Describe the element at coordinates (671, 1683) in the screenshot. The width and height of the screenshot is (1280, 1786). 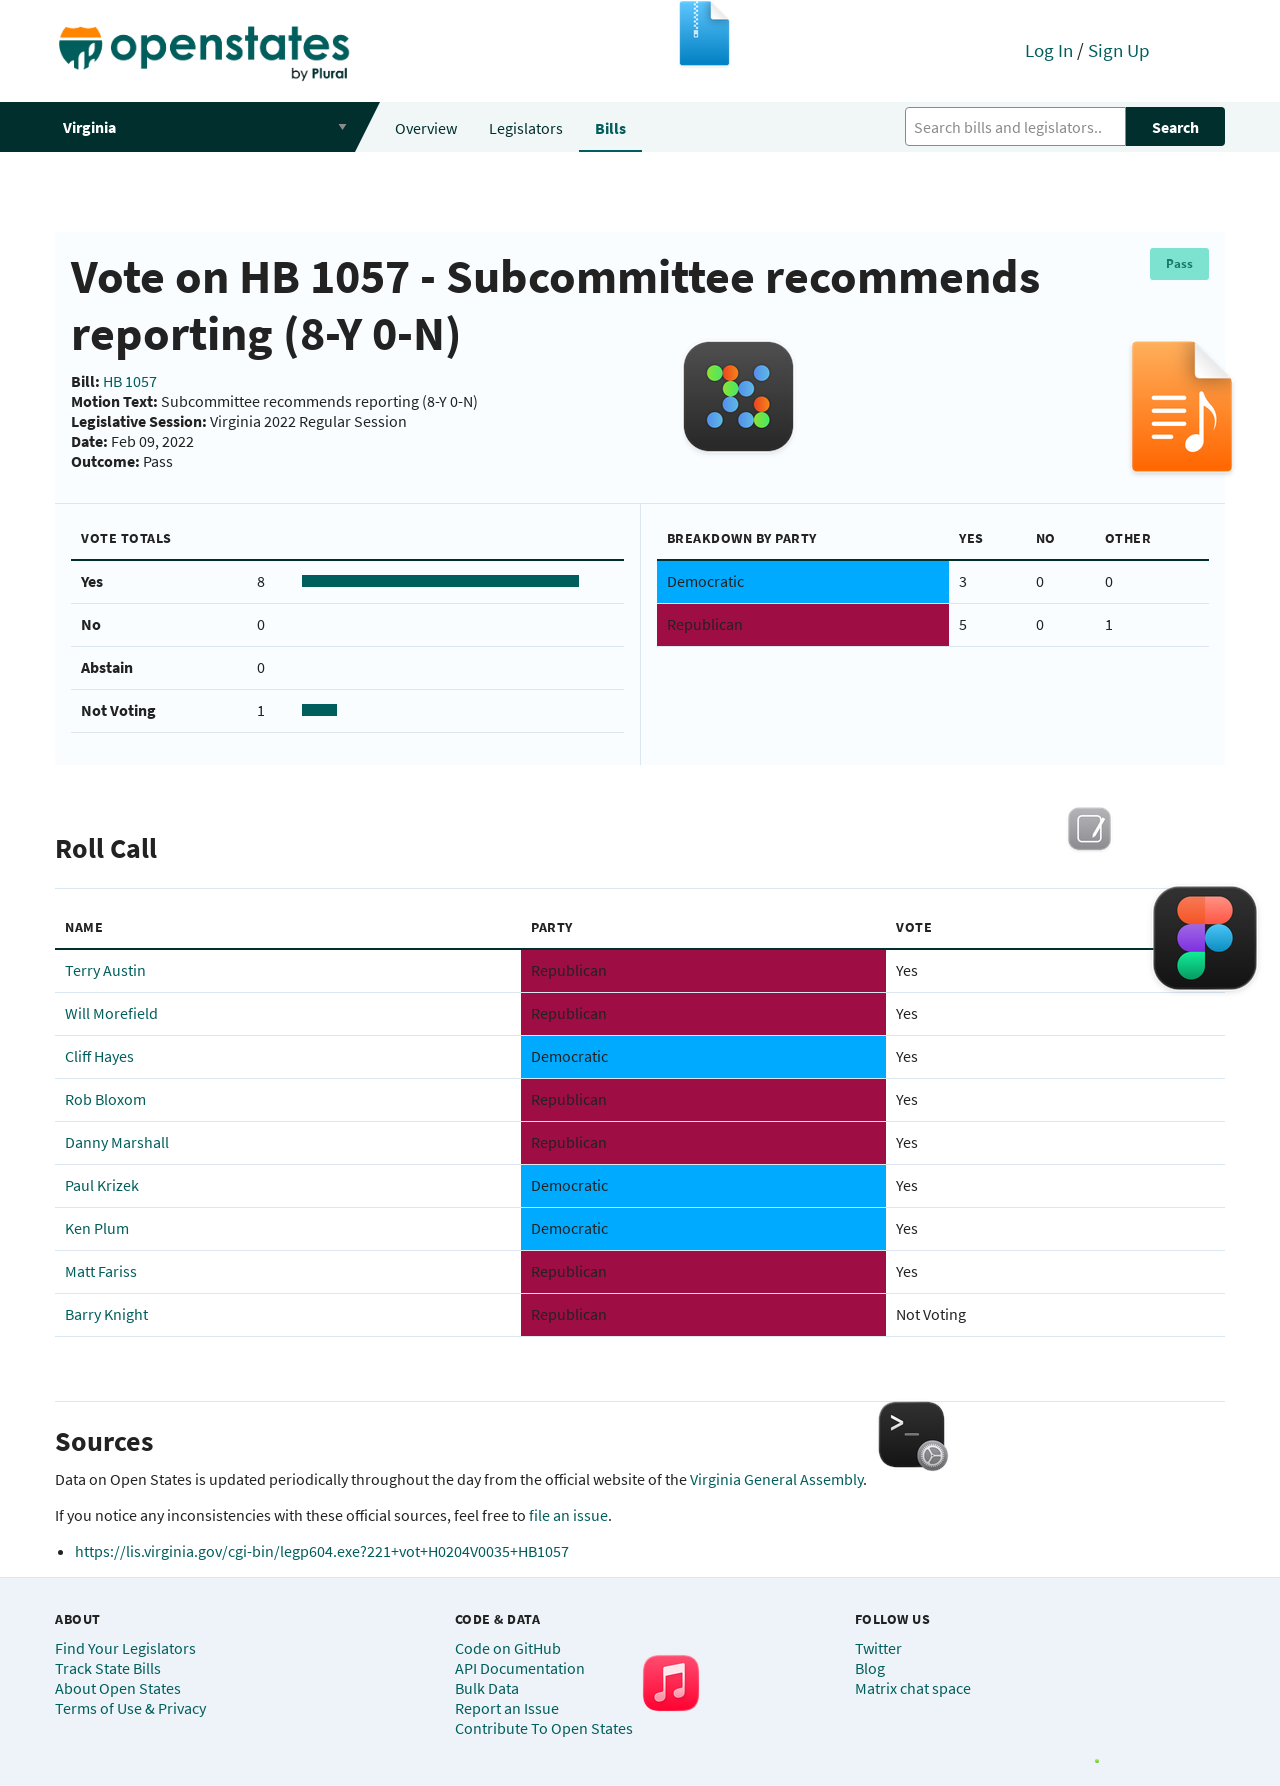
I see `open the gnome music app` at that location.